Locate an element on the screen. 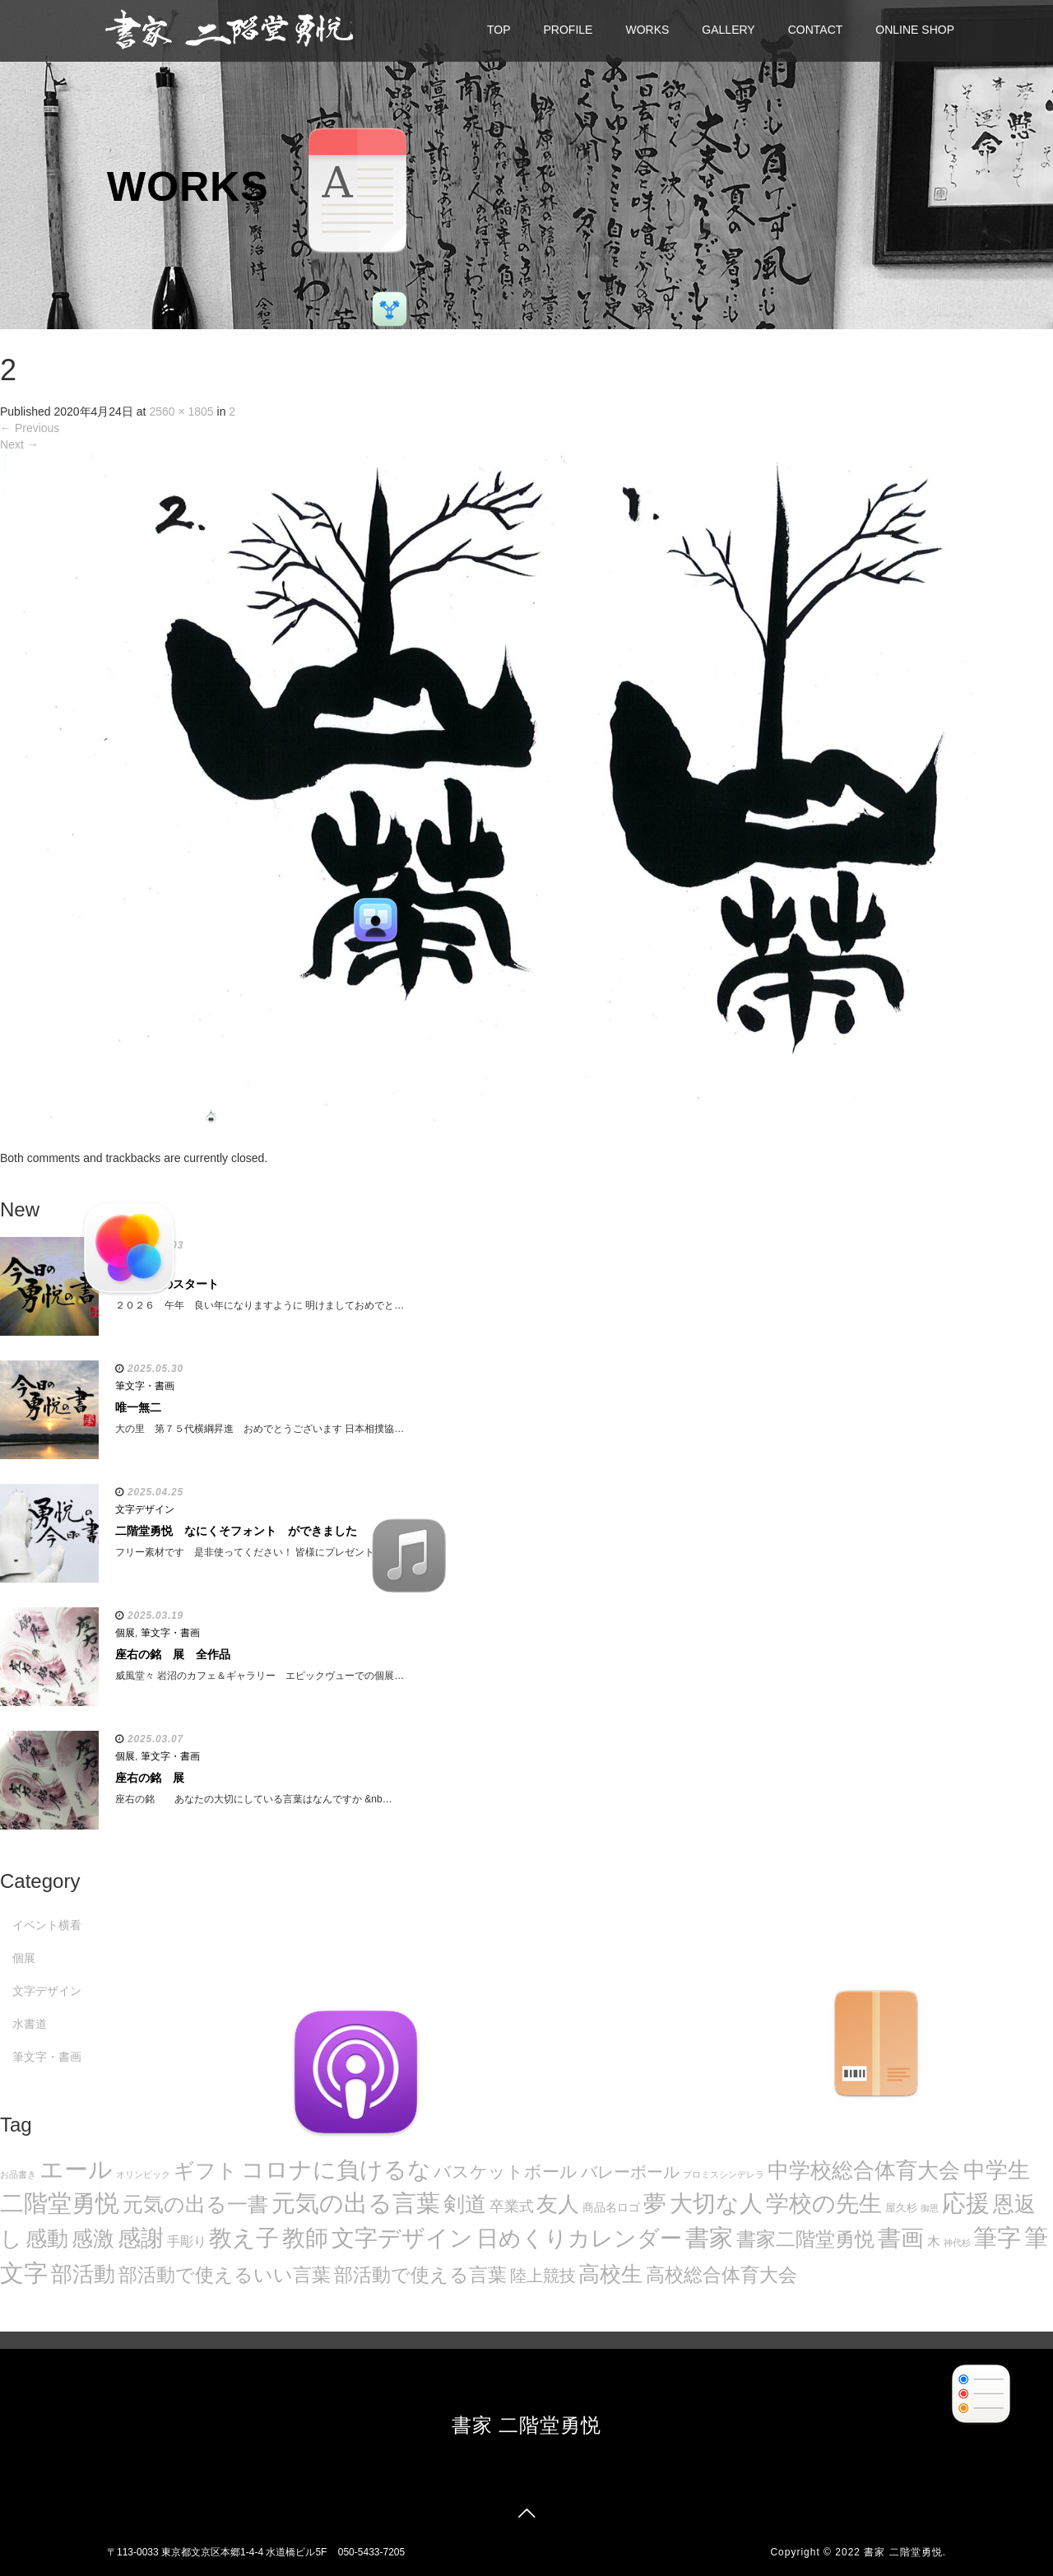 The height and width of the screenshot is (2576, 1053). open or install a debian software package is located at coordinates (876, 2044).